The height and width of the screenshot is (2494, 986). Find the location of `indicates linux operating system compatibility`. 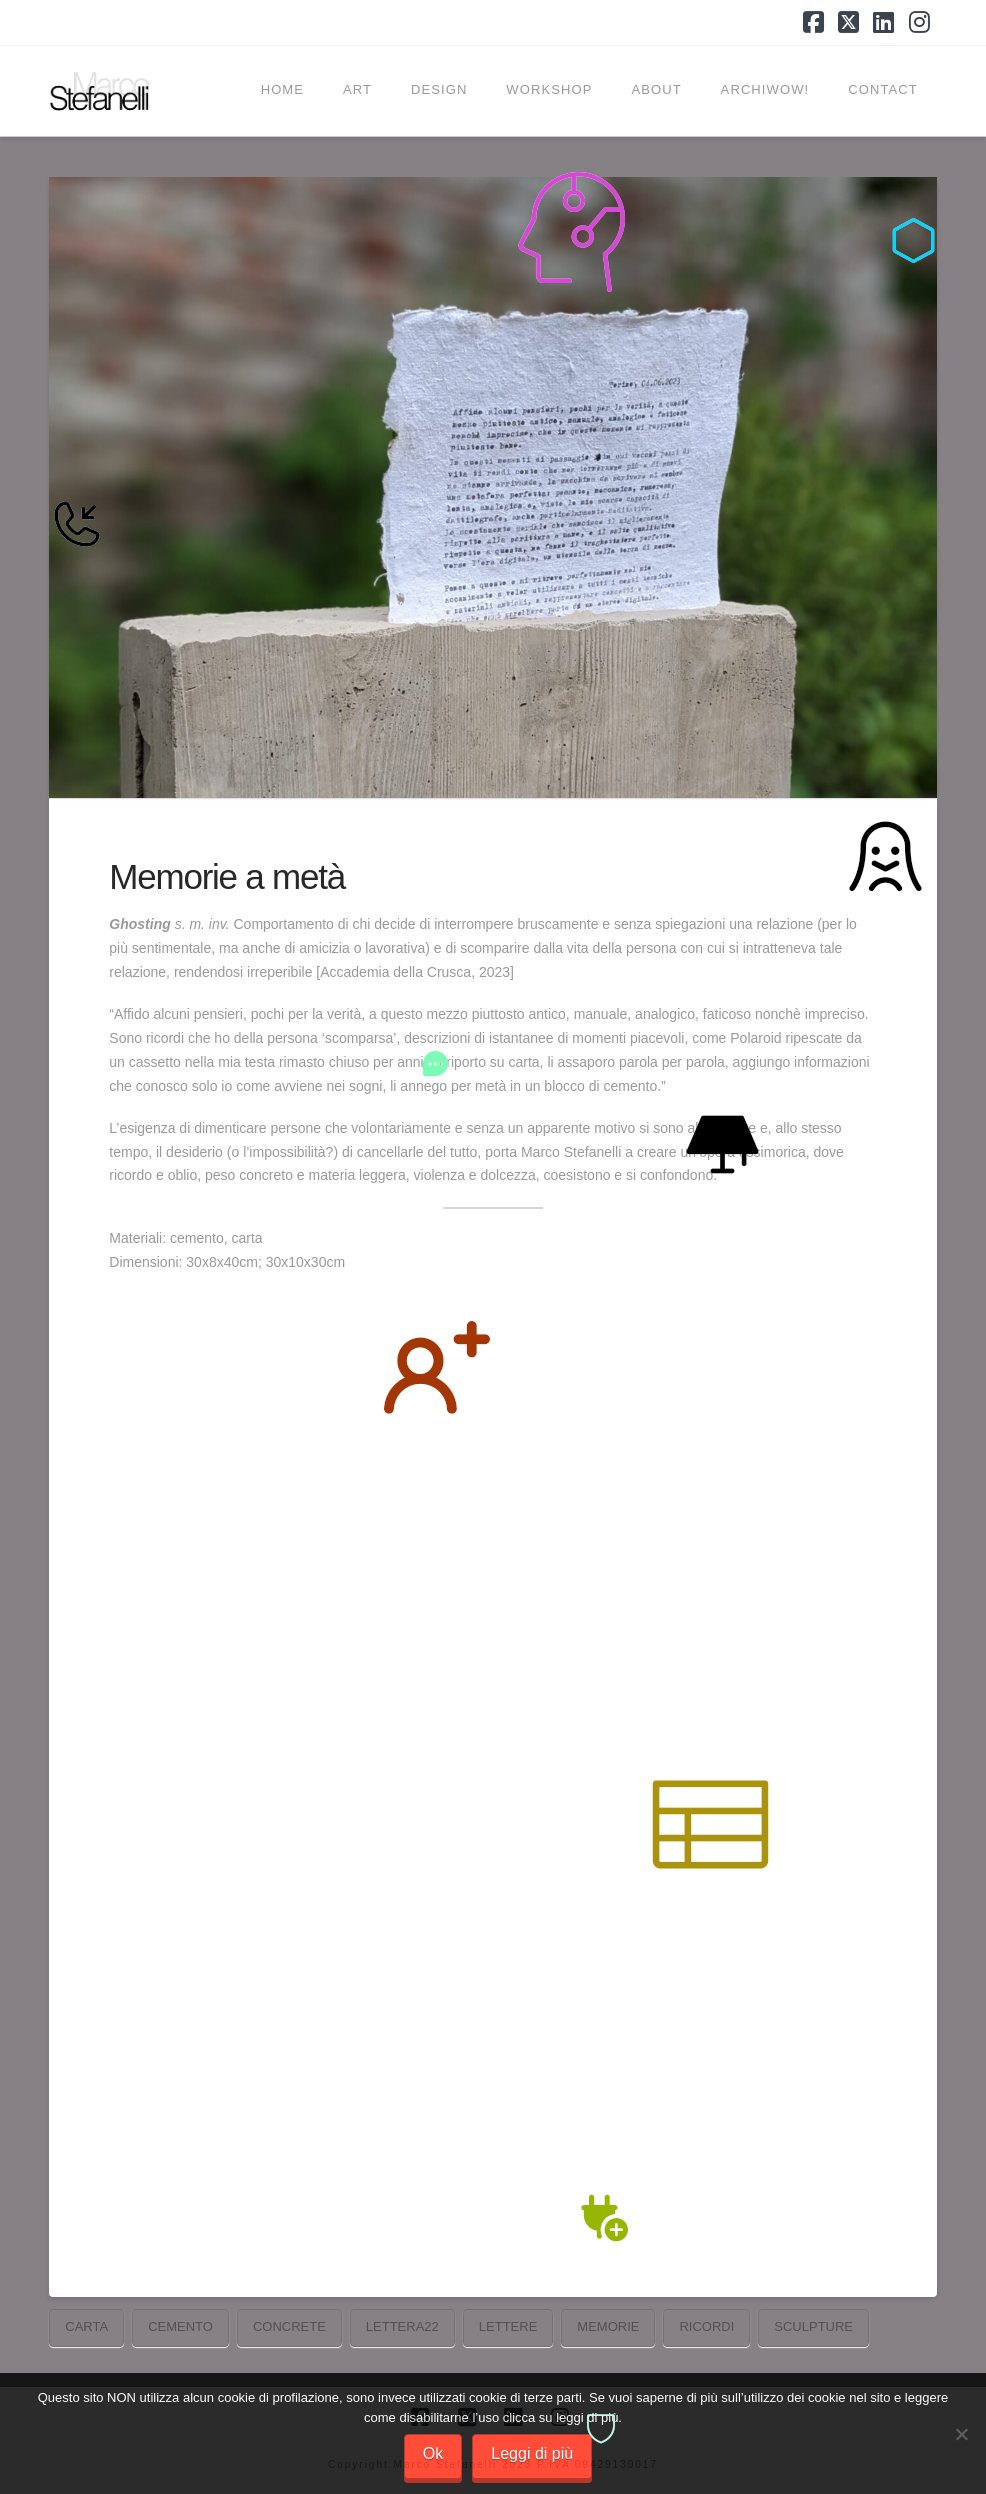

indicates linux operating system compatibility is located at coordinates (885, 860).